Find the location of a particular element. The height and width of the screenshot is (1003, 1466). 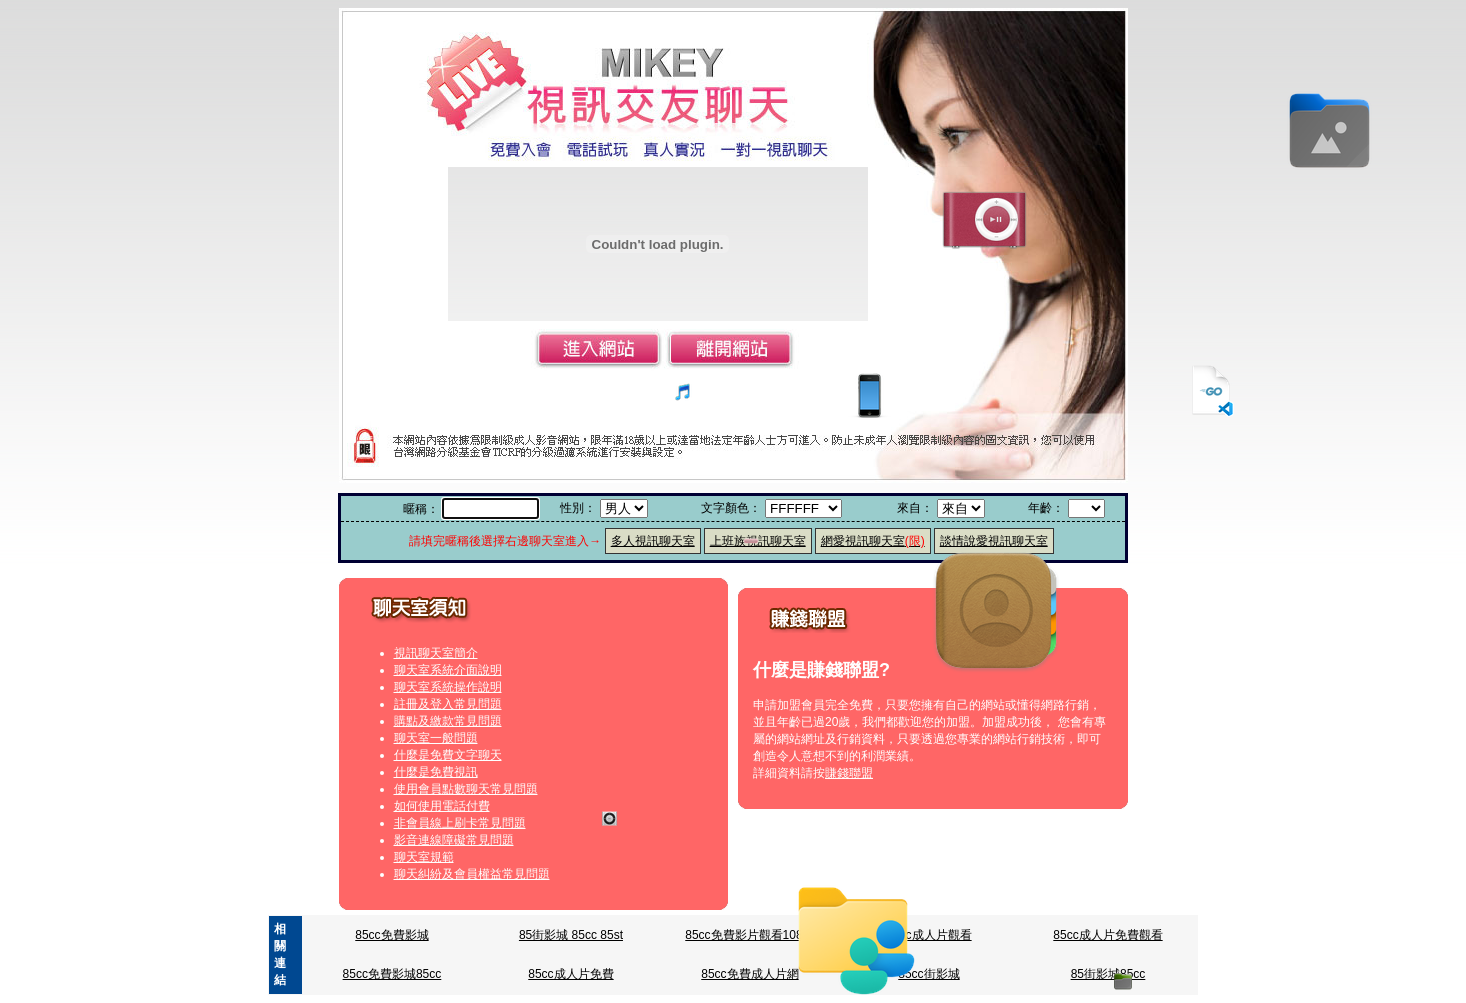

access your music library is located at coordinates (683, 392).